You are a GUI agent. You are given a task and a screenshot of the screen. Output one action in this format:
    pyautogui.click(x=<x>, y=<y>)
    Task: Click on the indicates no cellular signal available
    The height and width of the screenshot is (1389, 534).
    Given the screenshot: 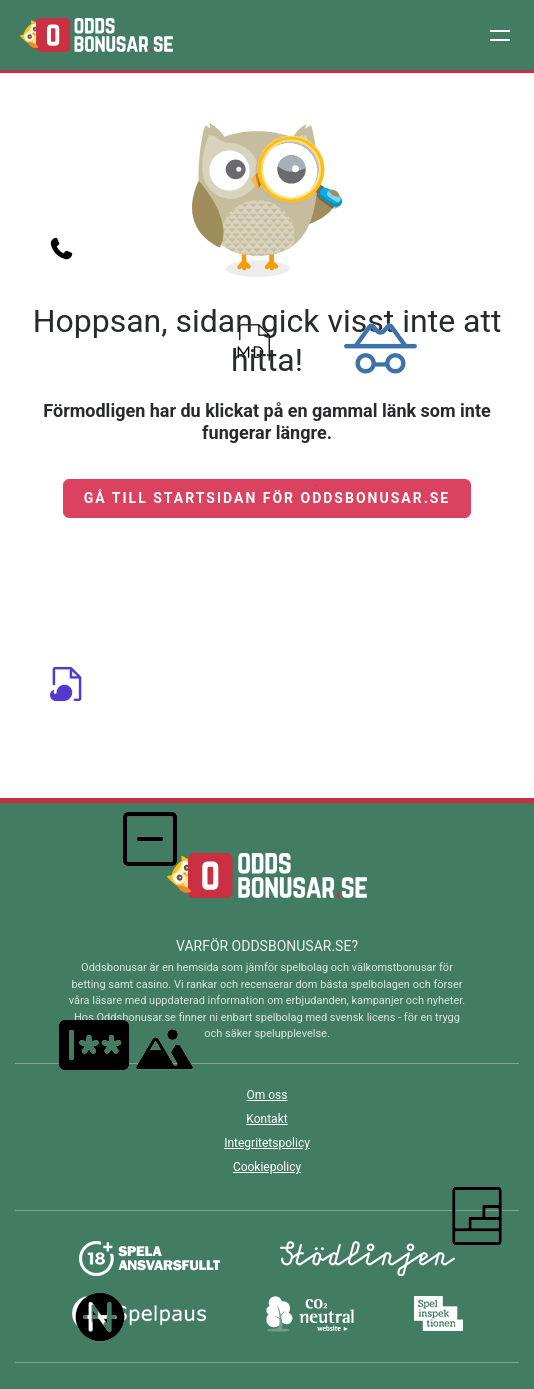 What is the action you would take?
    pyautogui.click(x=324, y=478)
    